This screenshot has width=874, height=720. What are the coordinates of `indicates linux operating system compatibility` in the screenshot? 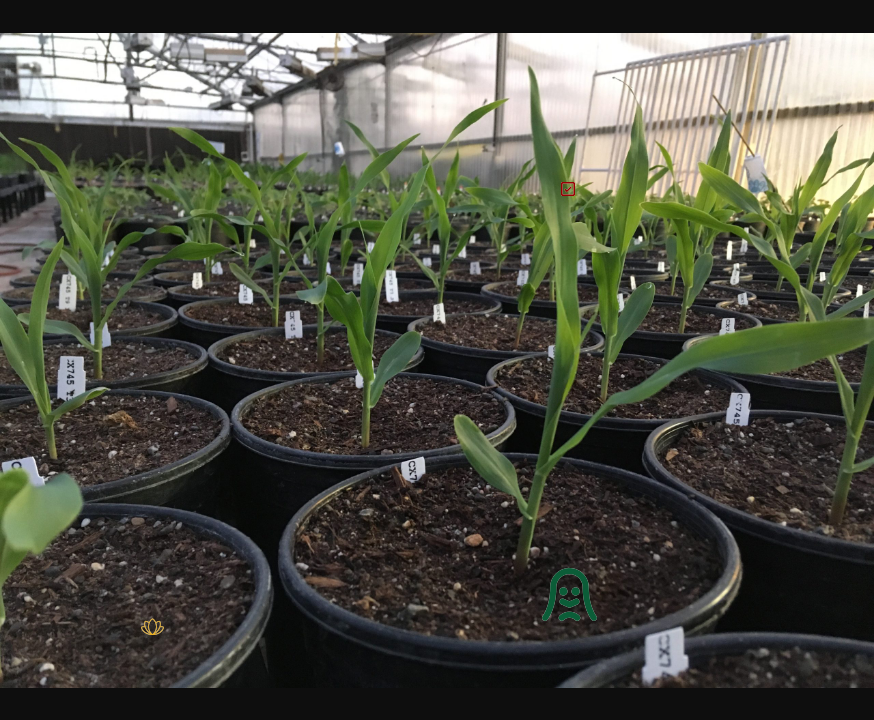 It's located at (569, 597).